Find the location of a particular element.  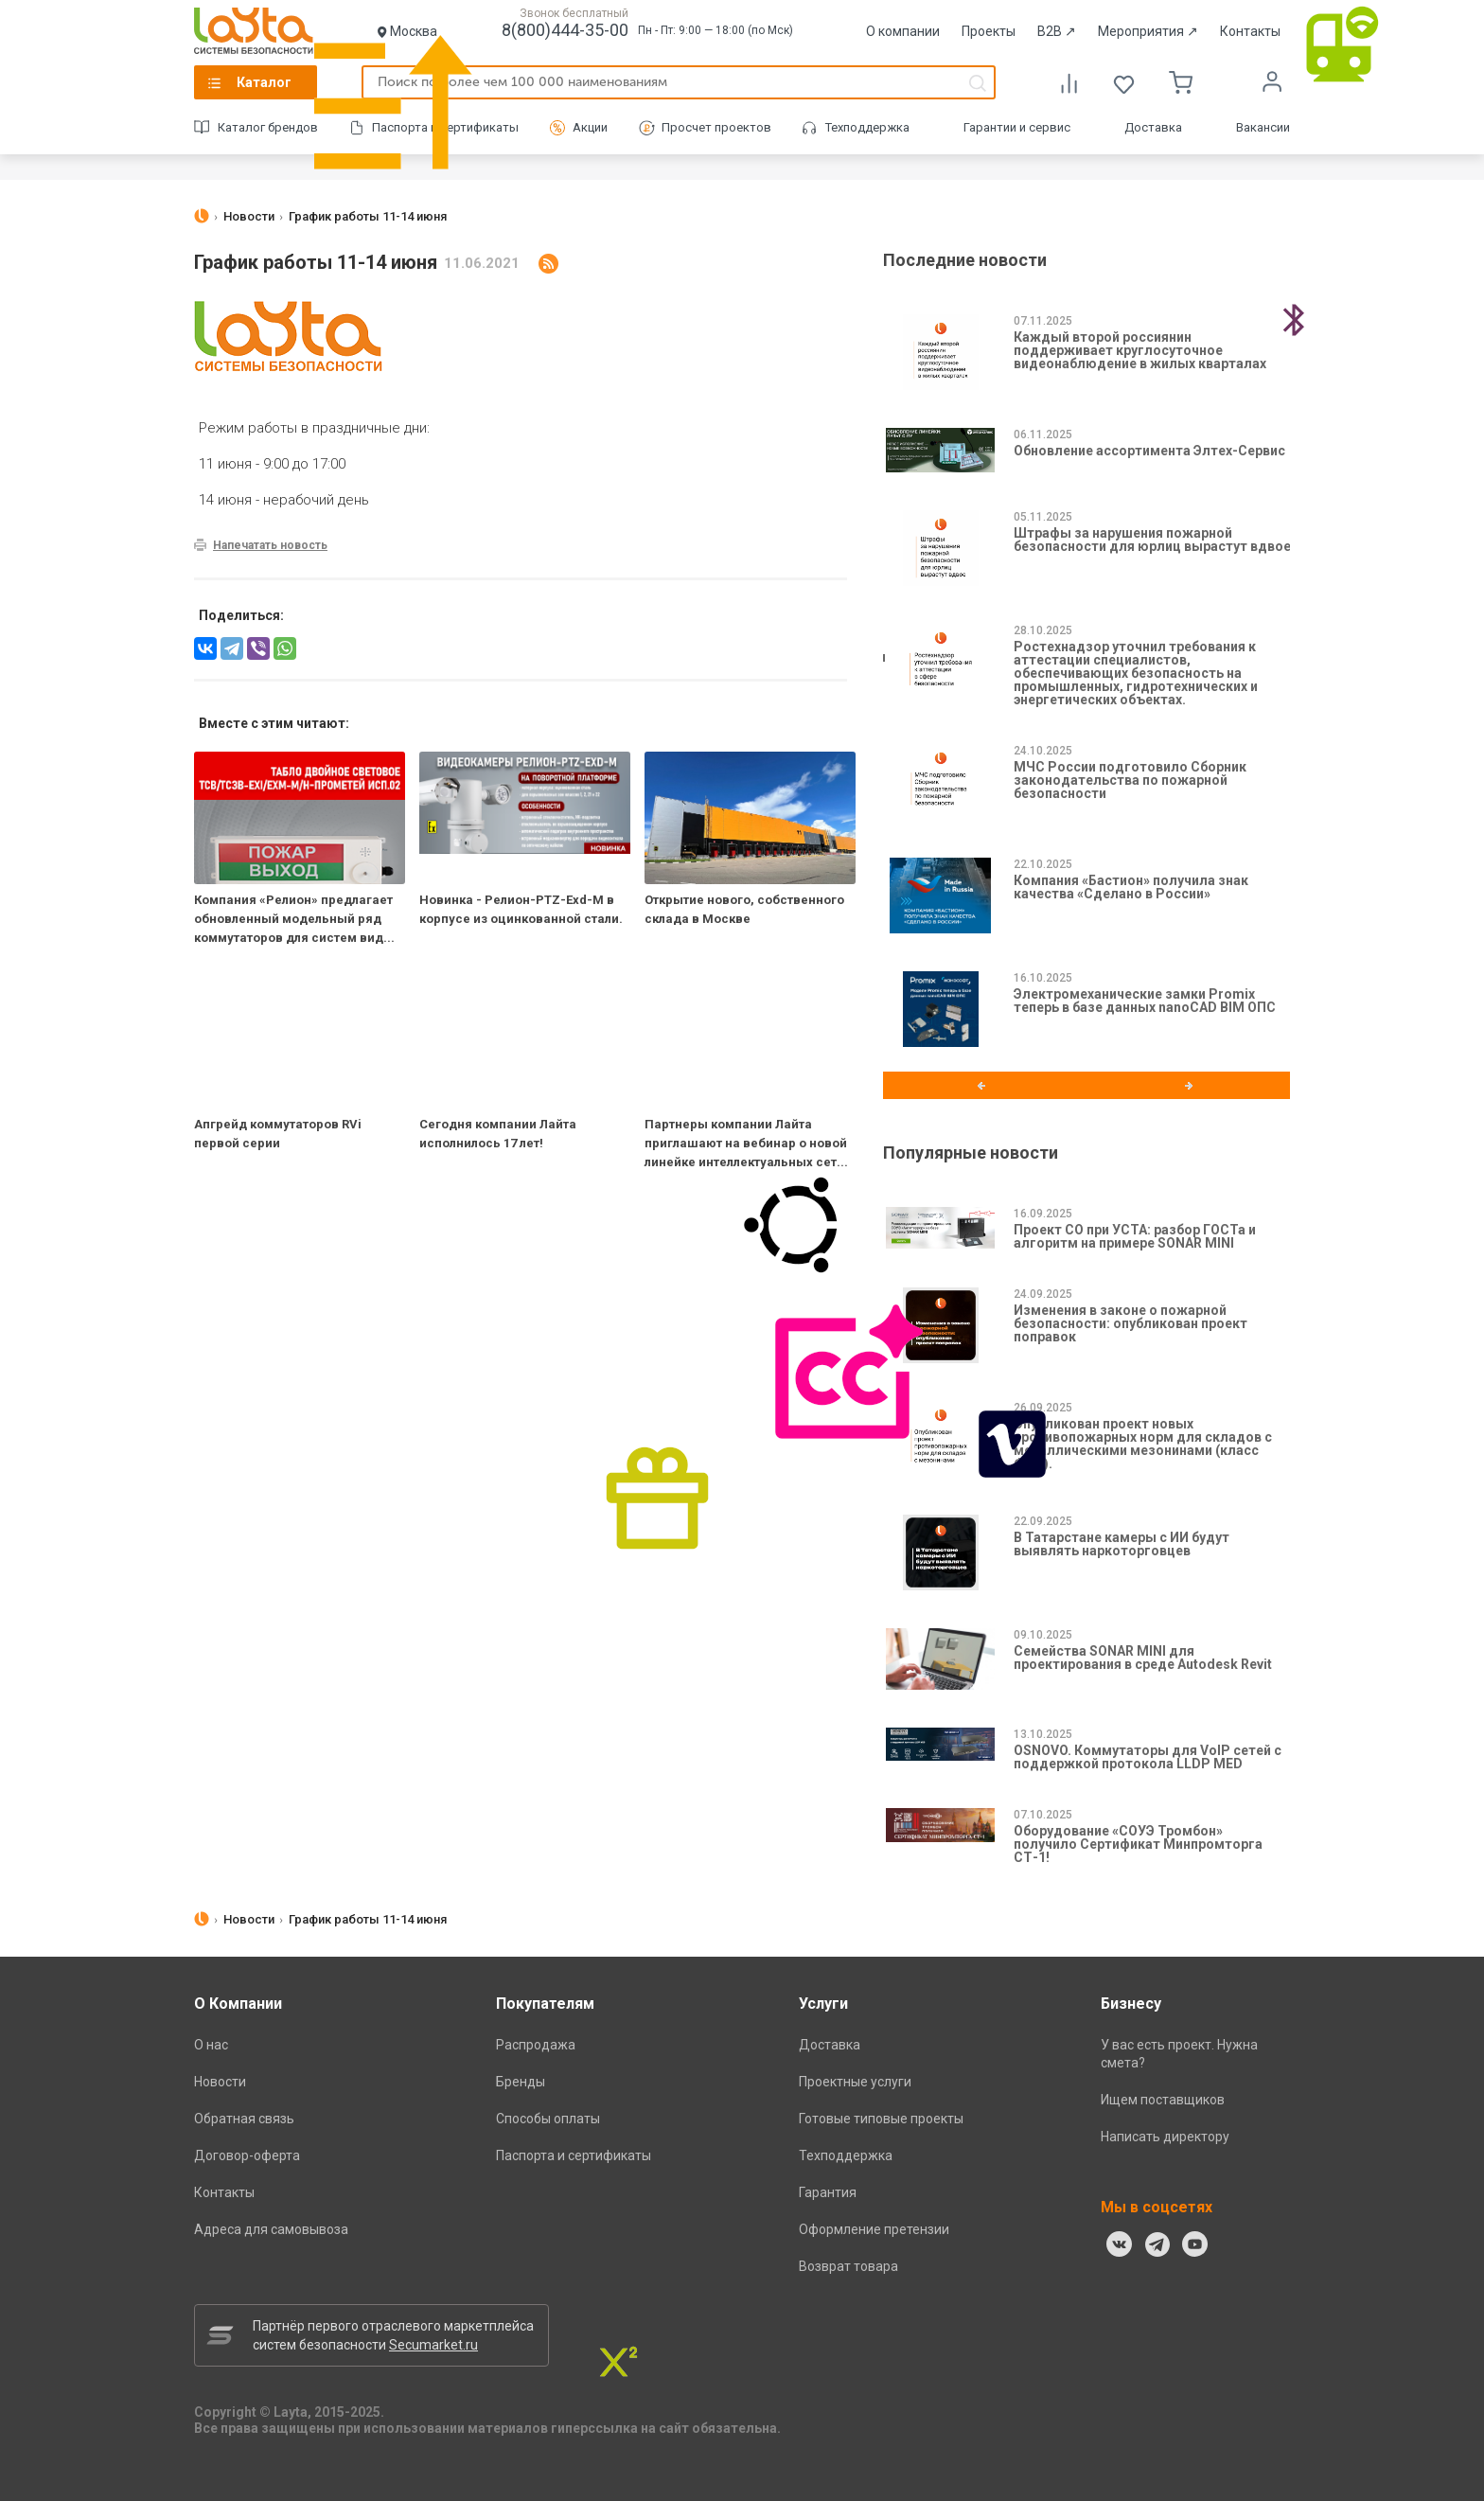

view available rewards or gifts is located at coordinates (657, 1498).